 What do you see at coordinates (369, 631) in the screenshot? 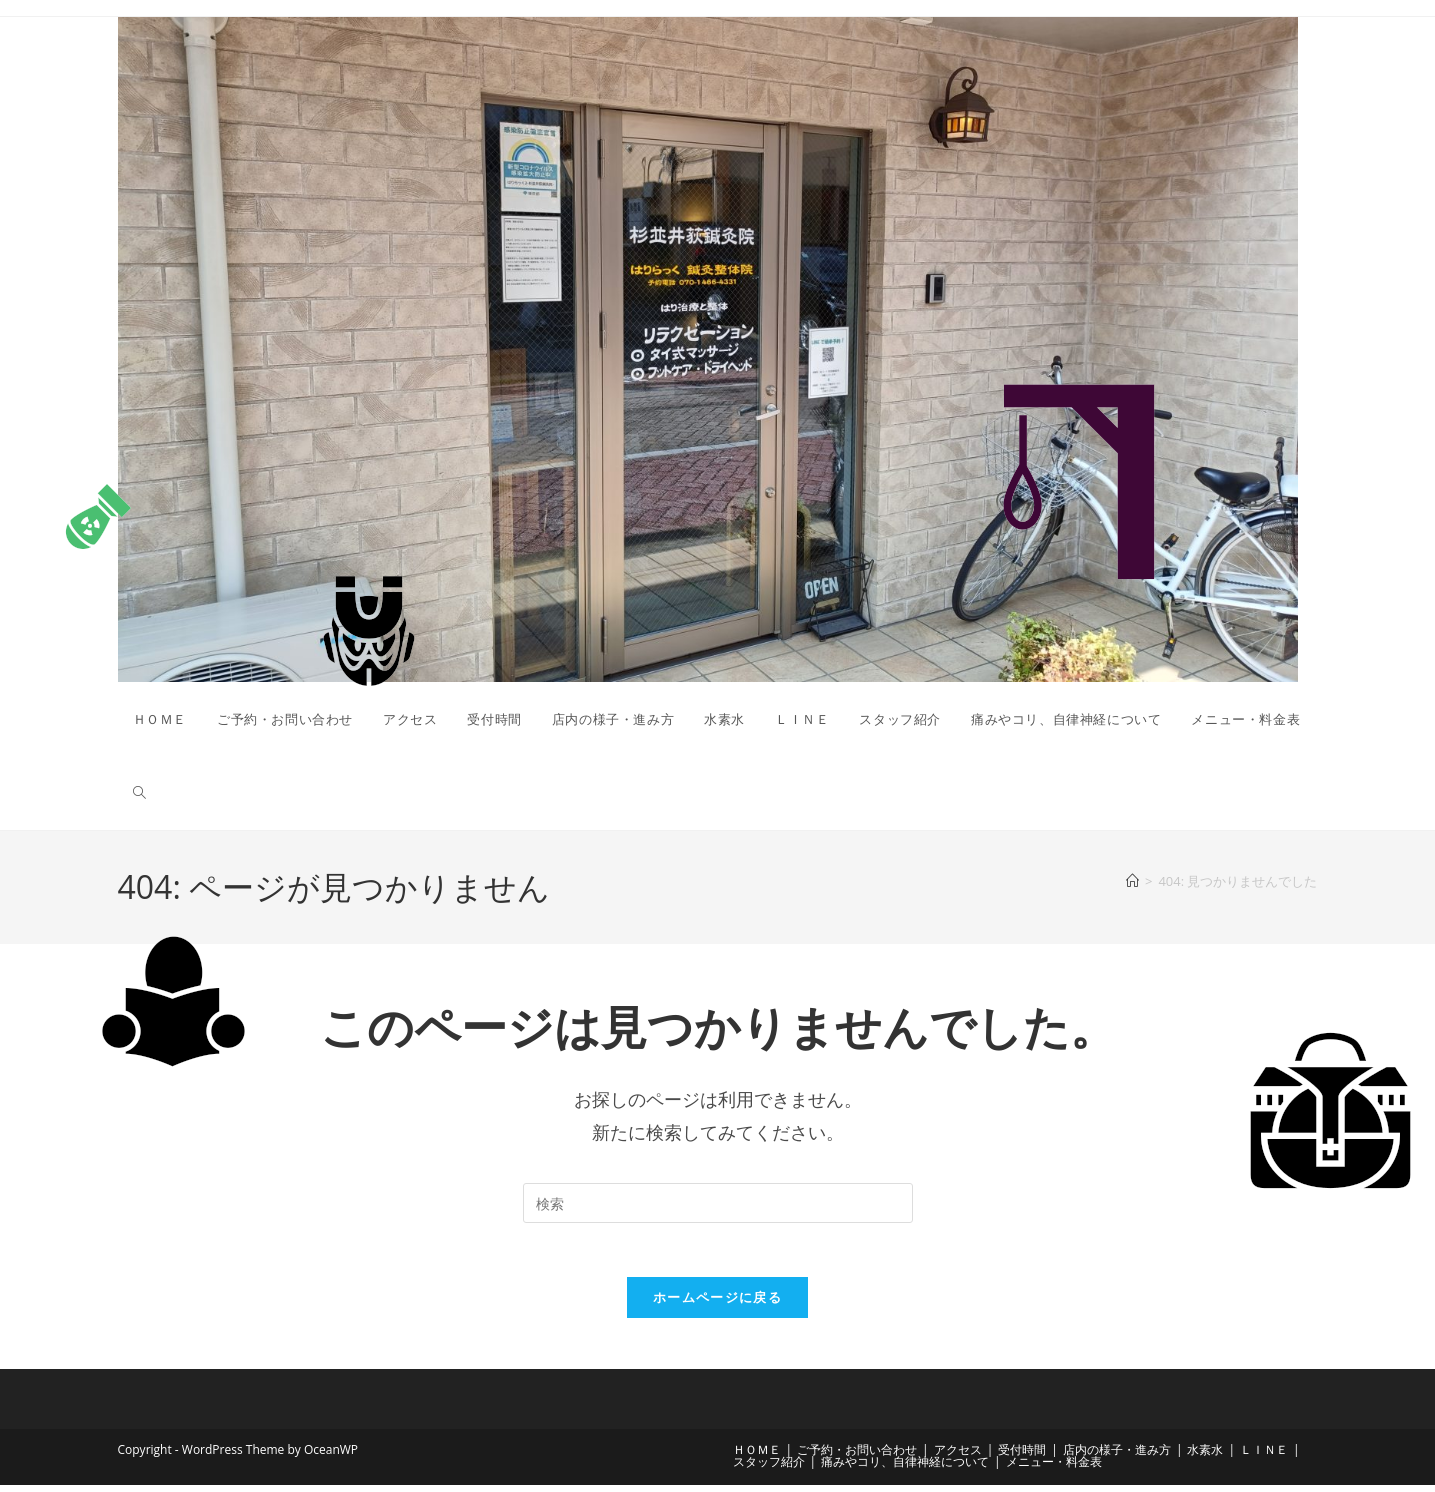
I see `select the magnet man character` at bounding box center [369, 631].